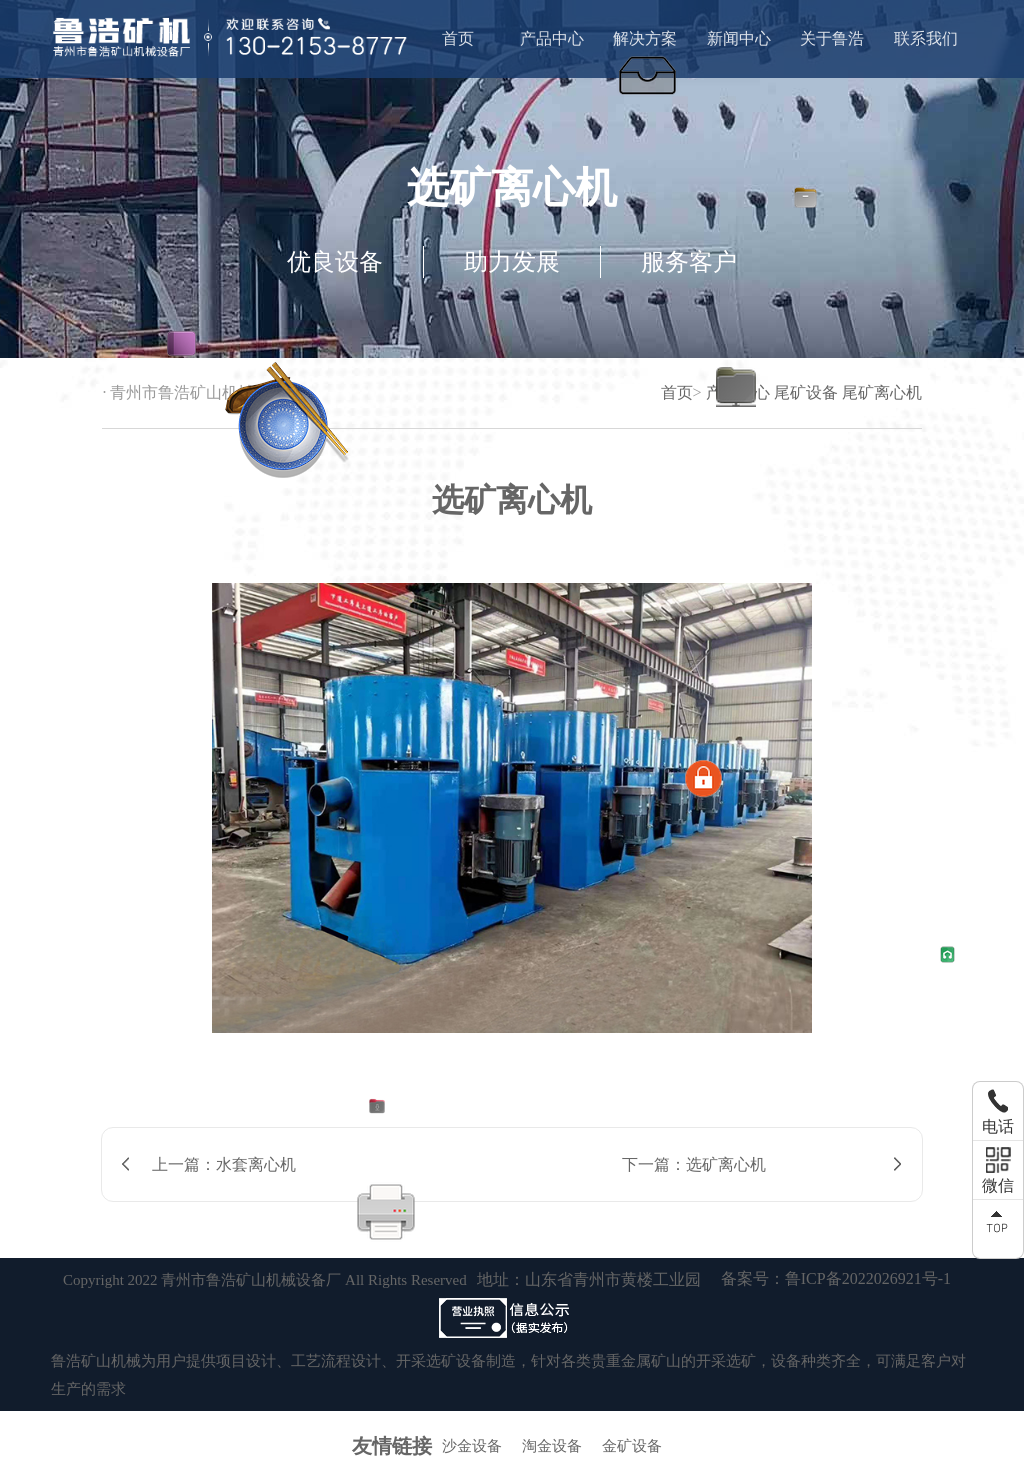 The image size is (1024, 1481). I want to click on access the desktop folder, so click(181, 342).